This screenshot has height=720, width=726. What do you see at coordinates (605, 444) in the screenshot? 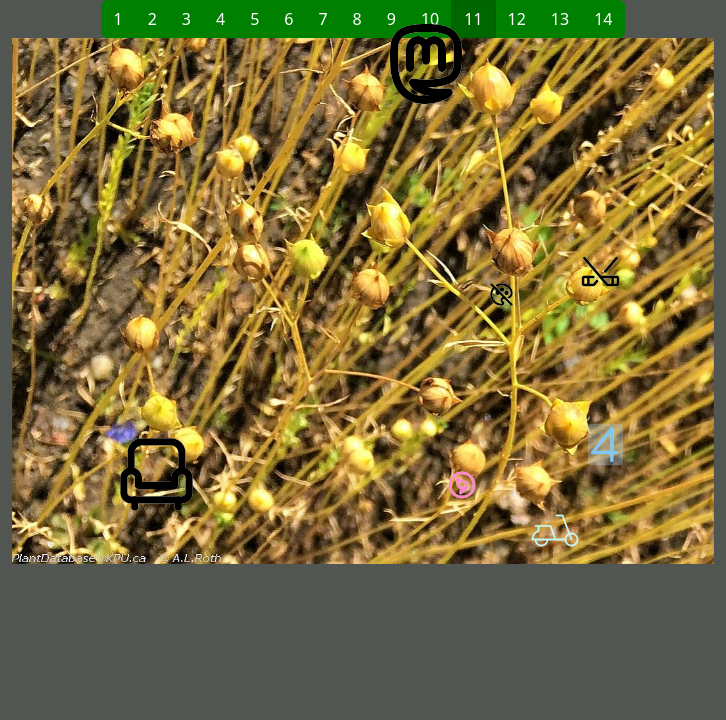
I see `indicates step four in a multi-step process` at bounding box center [605, 444].